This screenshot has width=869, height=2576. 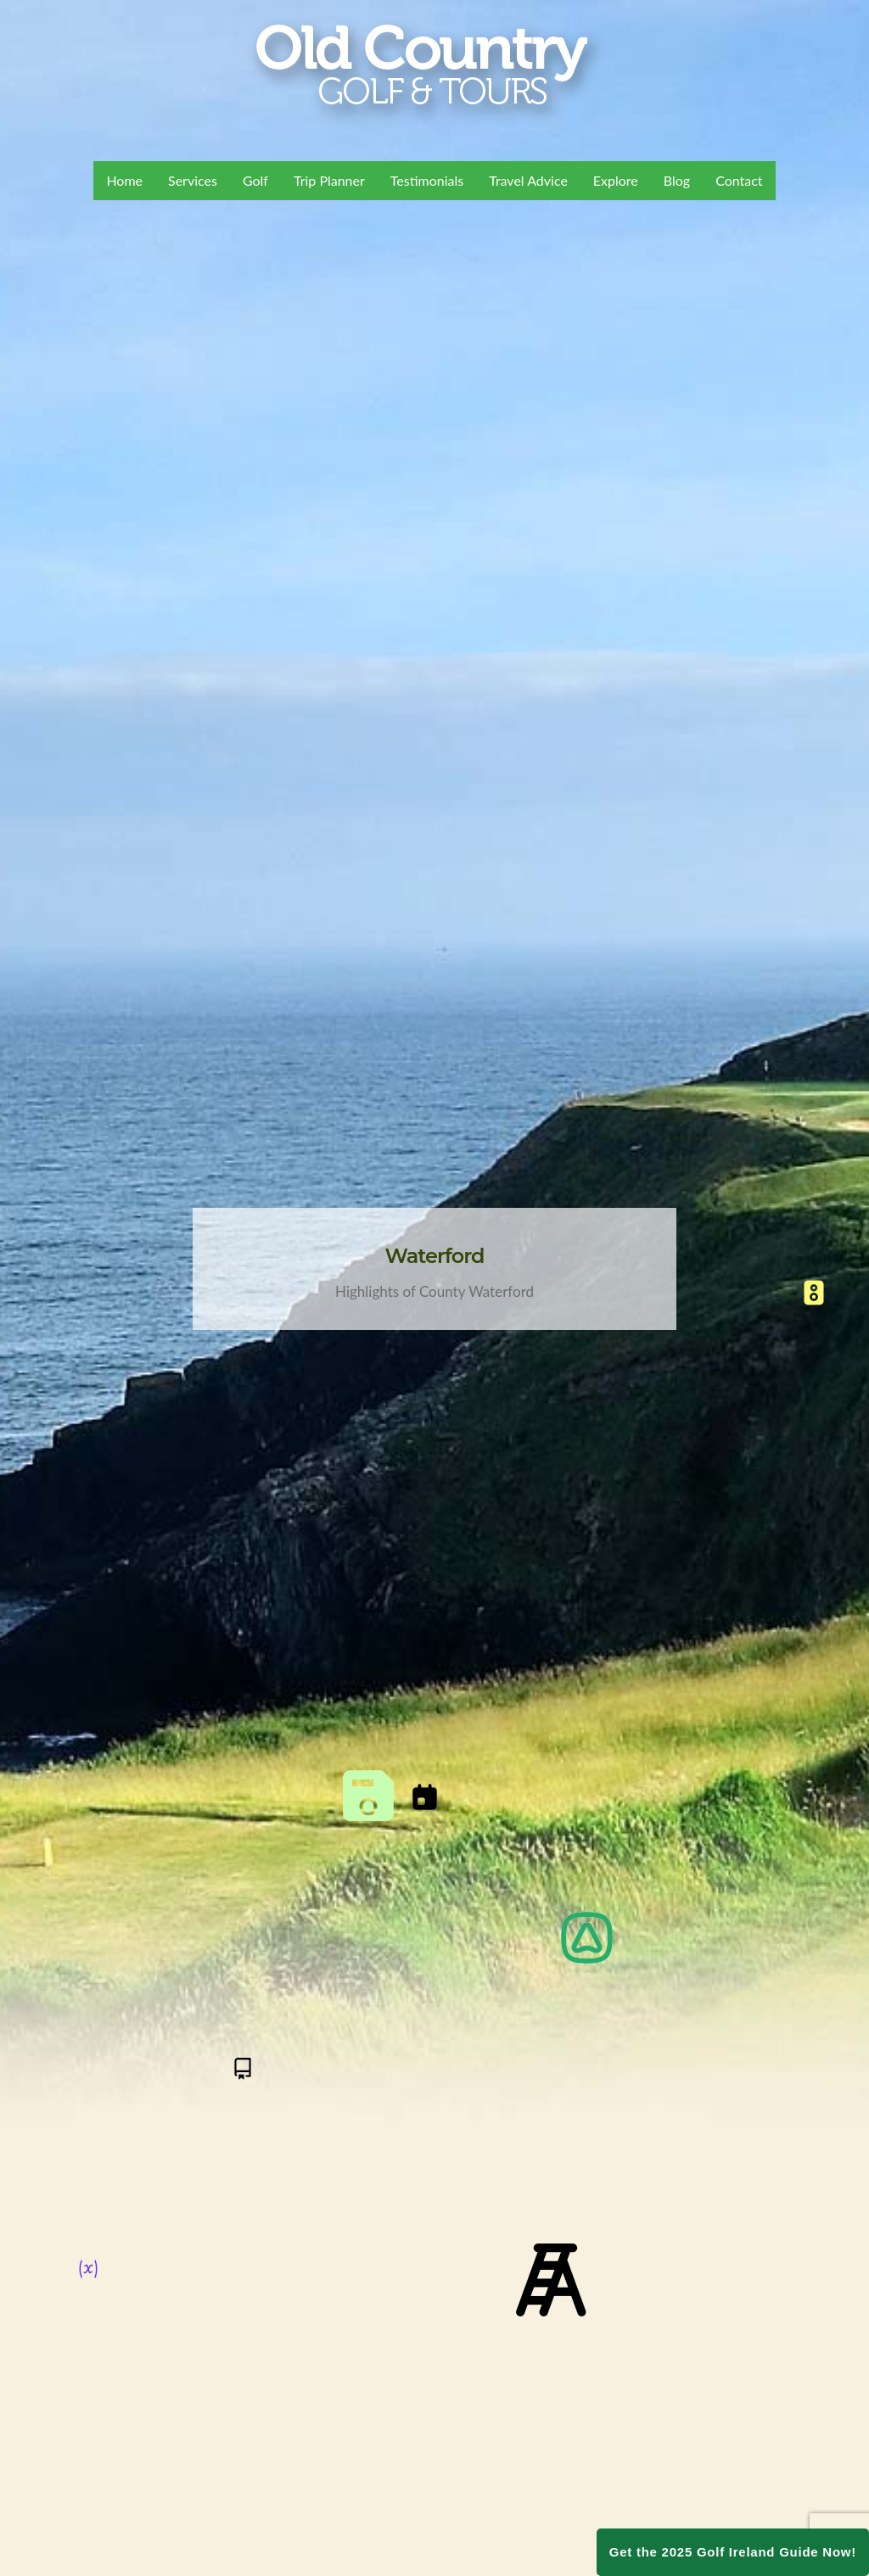 I want to click on access a code repository, so click(x=243, y=2069).